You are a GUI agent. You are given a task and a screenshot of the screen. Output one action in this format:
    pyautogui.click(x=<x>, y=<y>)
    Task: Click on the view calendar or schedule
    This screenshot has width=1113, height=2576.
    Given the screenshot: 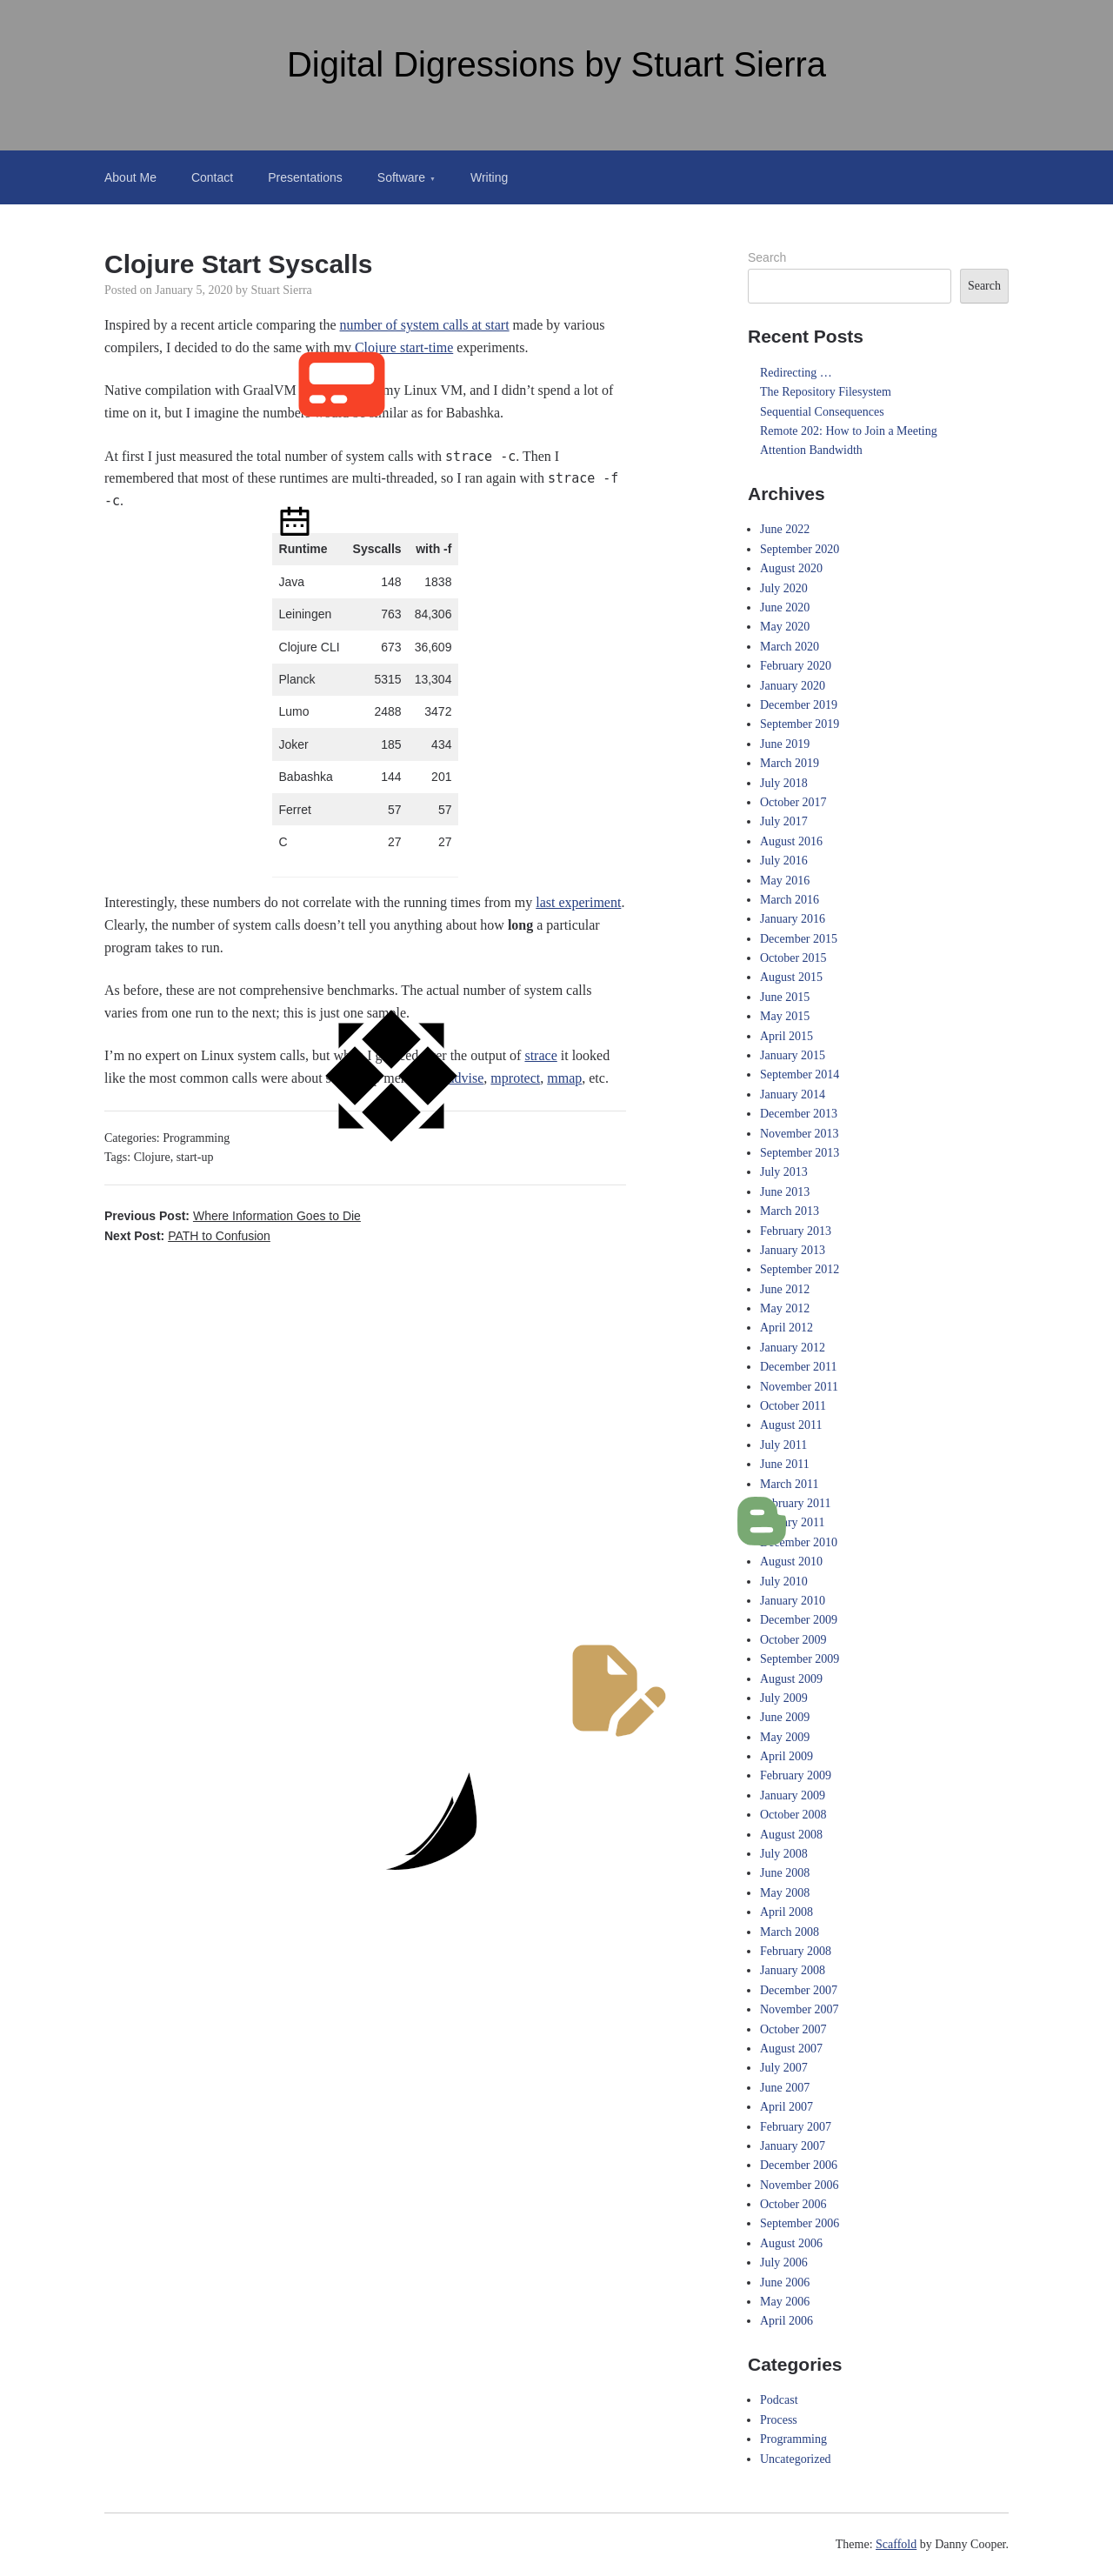 What is the action you would take?
    pyautogui.click(x=295, y=523)
    